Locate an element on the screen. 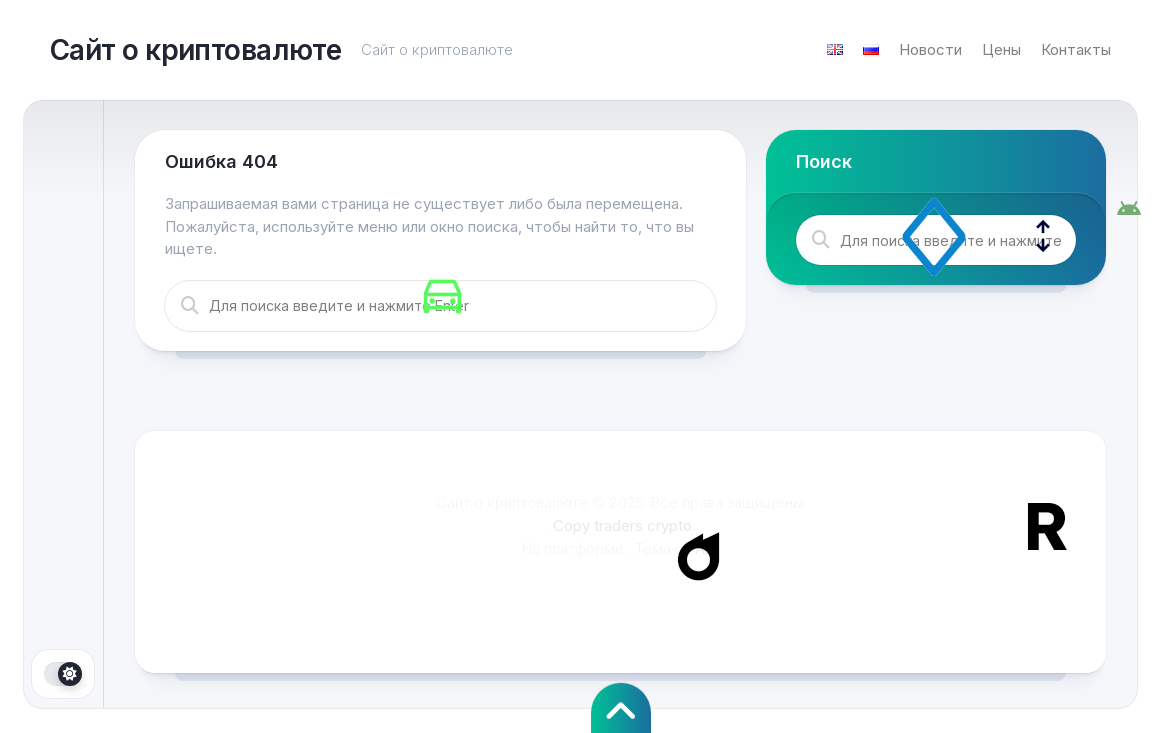  expand content vertically is located at coordinates (1043, 236).